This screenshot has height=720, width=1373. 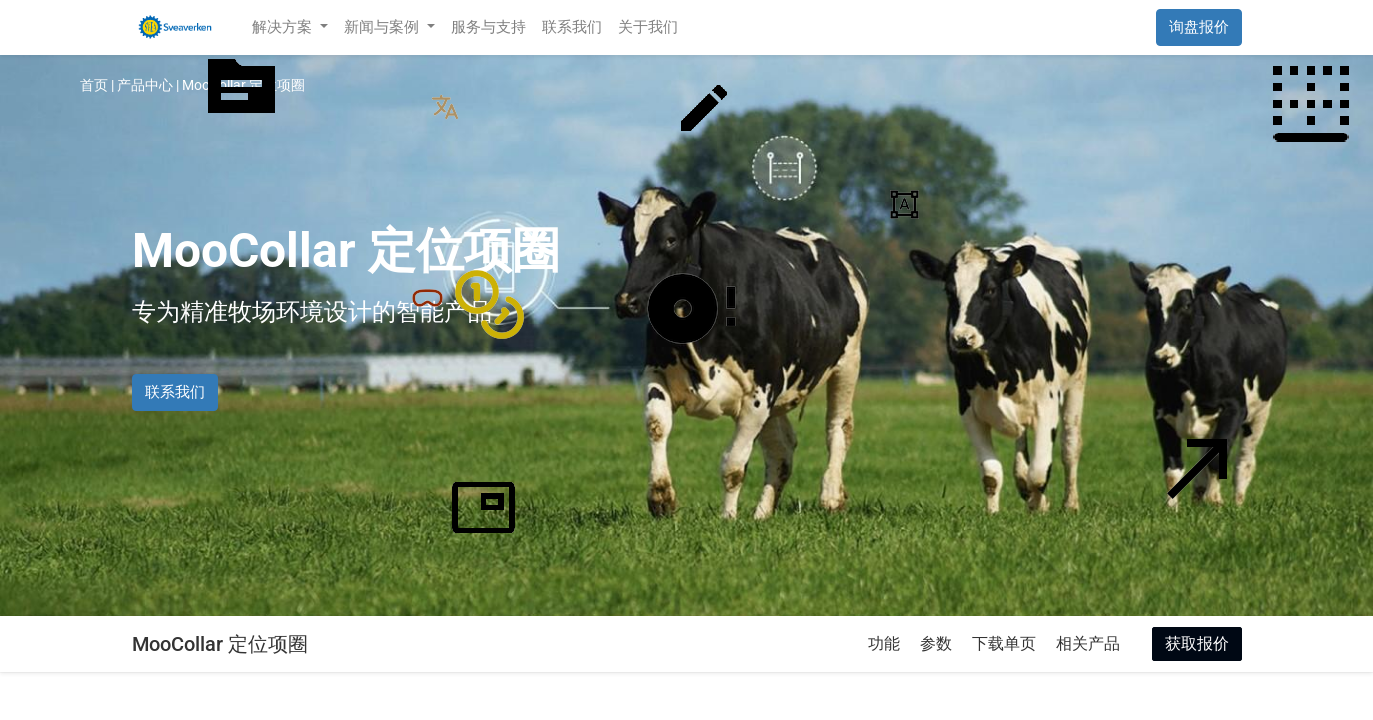 I want to click on view your coin balance or currency, so click(x=489, y=304).